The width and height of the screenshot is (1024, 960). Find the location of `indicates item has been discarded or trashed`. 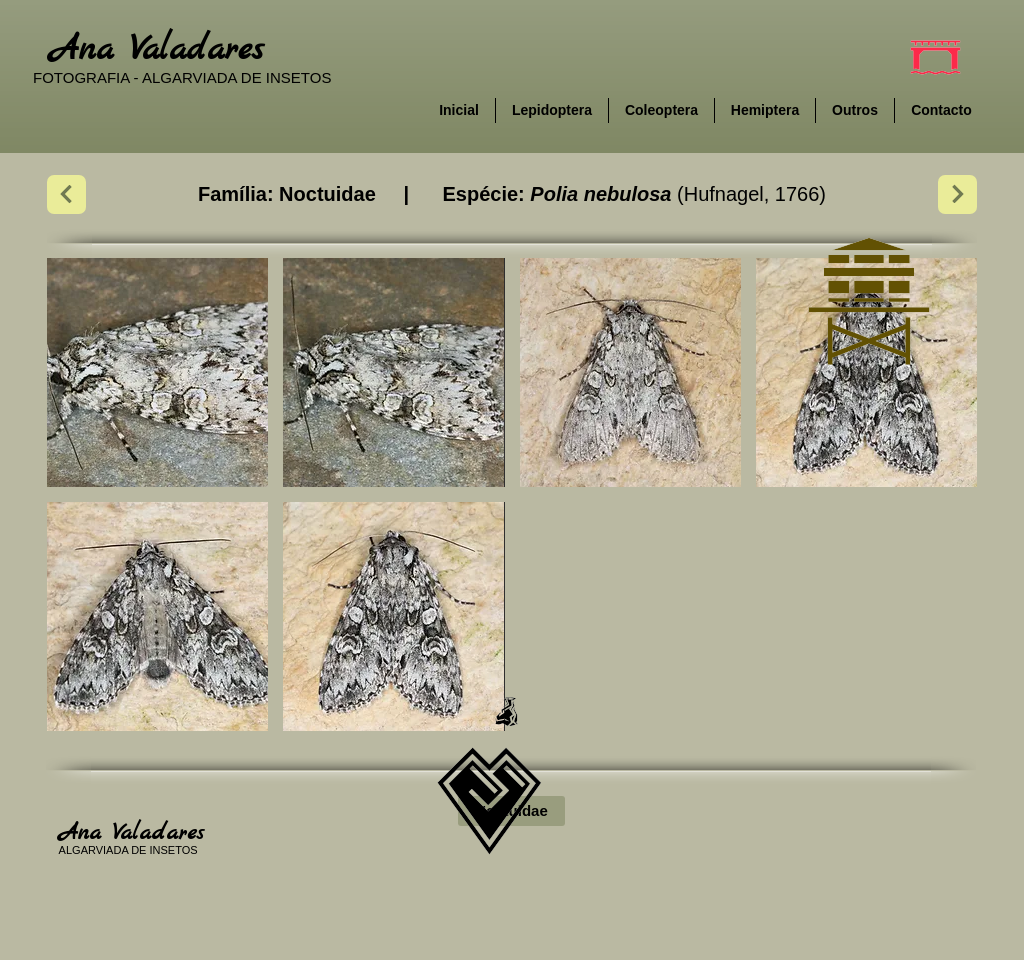

indicates item has been discarded or trashed is located at coordinates (506, 711).